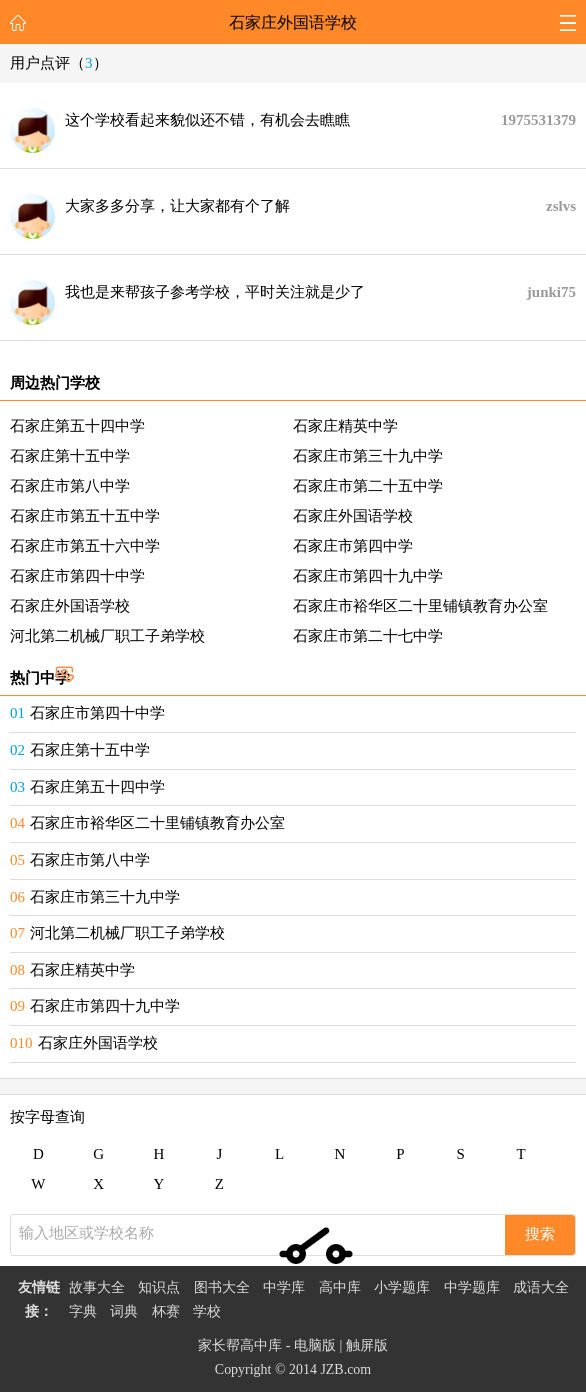 The width and height of the screenshot is (586, 1392). I want to click on edit payment or transaction details, so click(64, 672).